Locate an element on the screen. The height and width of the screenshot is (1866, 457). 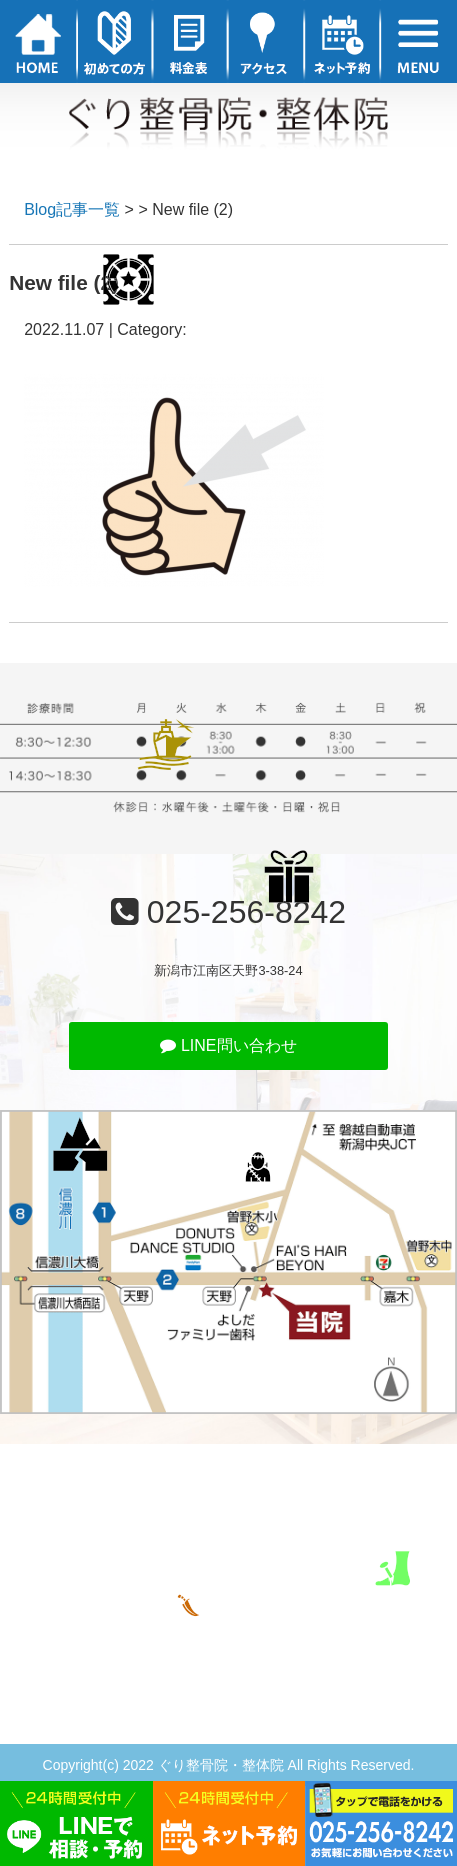
select frankenstein character or monster avatar is located at coordinates (258, 1167).